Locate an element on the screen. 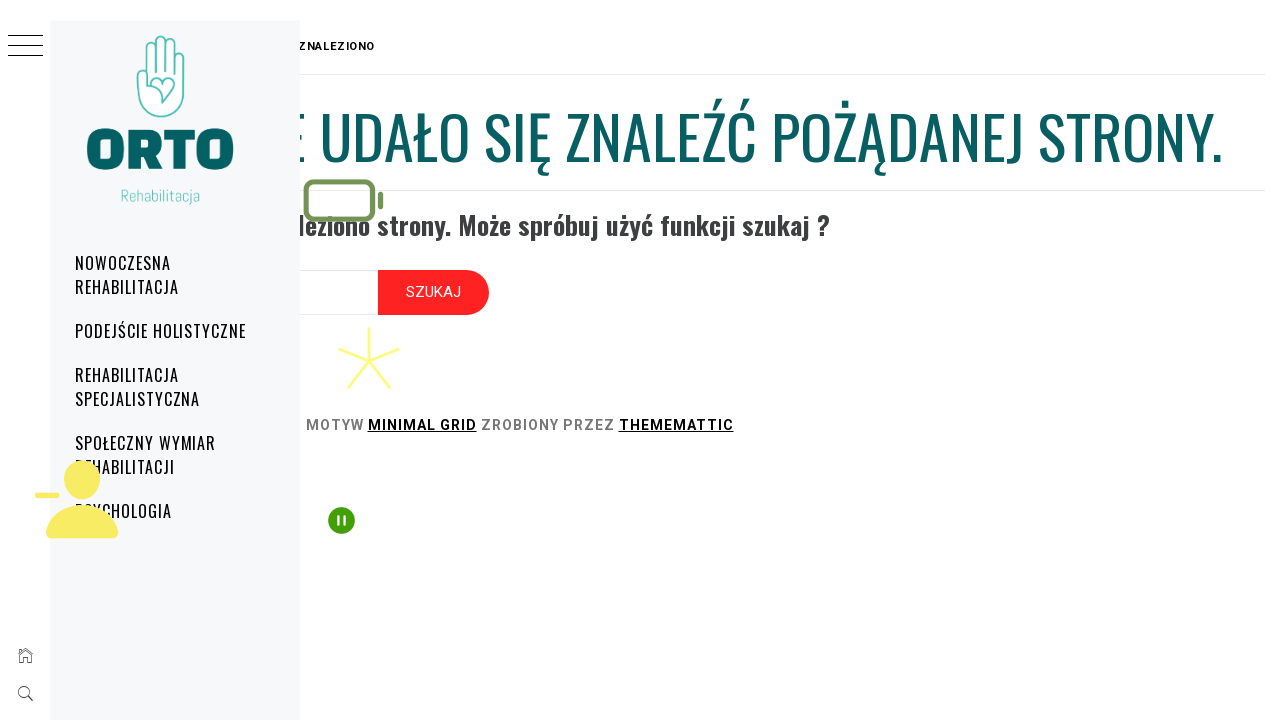  remove a contact or friend is located at coordinates (76, 499).